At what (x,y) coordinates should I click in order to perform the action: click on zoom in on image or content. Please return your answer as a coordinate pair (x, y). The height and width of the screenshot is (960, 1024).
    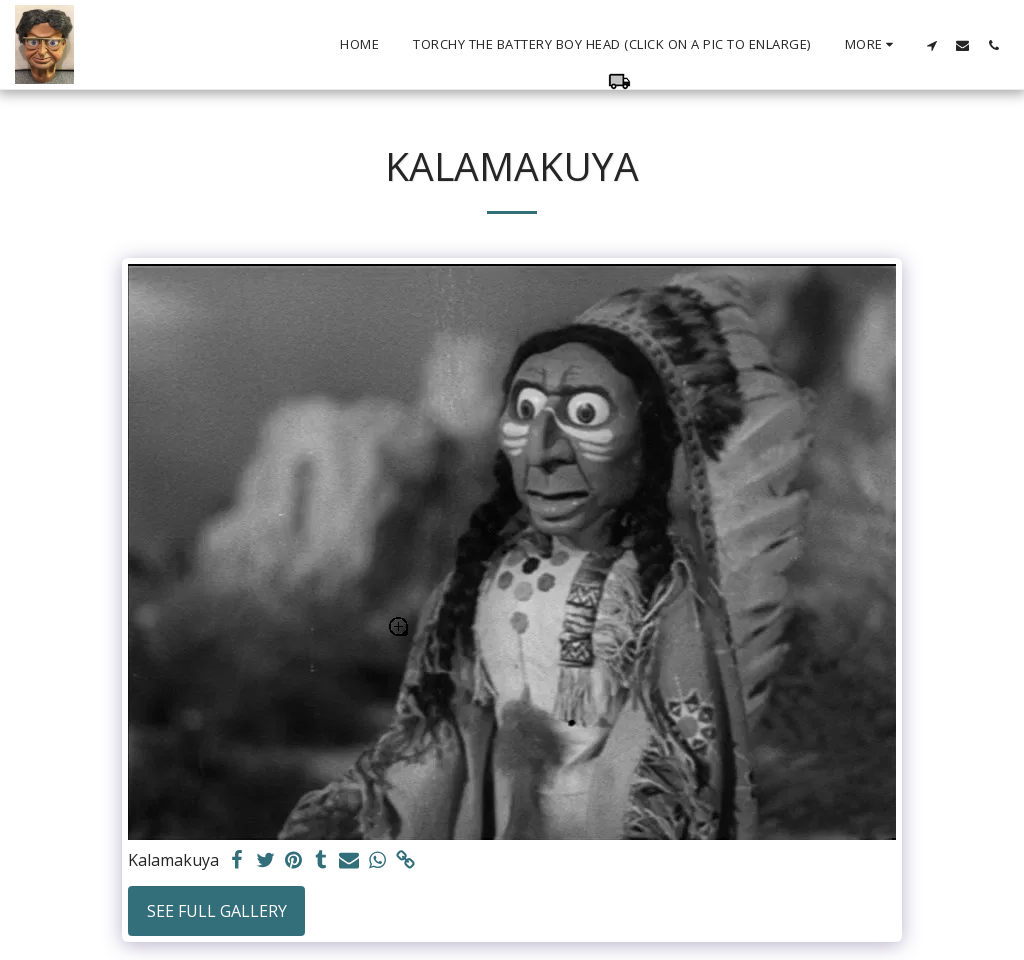
    Looking at the image, I should click on (398, 626).